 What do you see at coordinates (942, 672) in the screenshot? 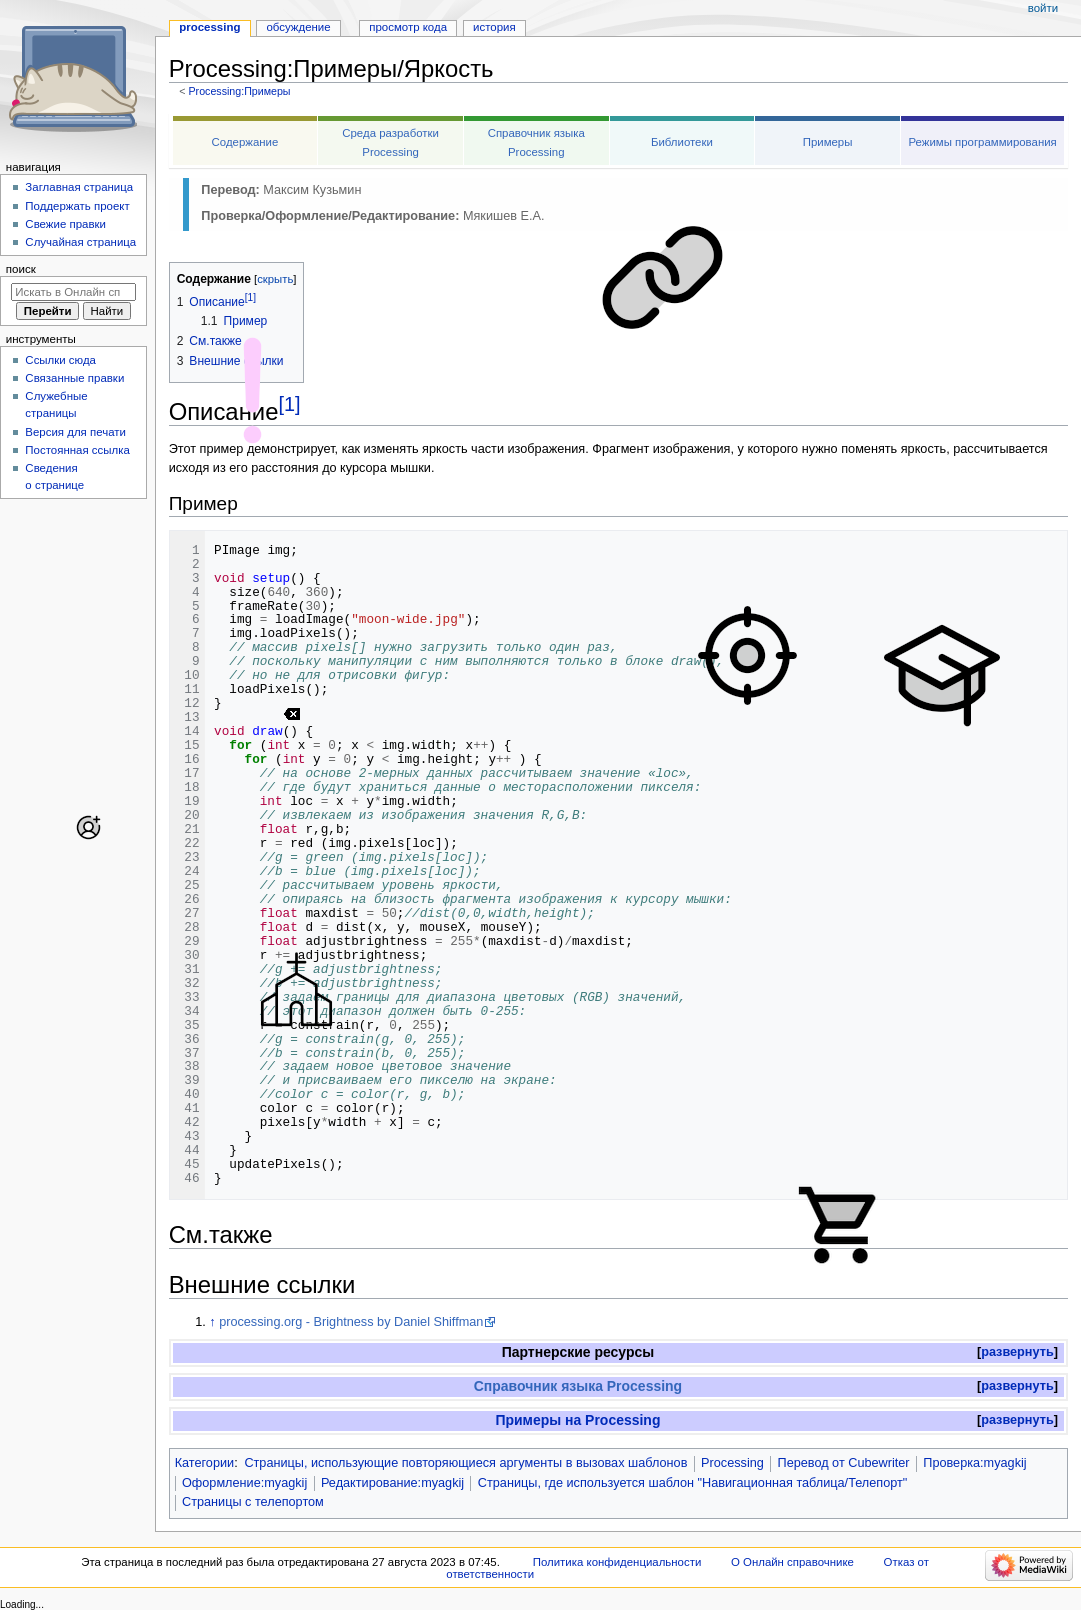
I see `access education or learning resources` at bounding box center [942, 672].